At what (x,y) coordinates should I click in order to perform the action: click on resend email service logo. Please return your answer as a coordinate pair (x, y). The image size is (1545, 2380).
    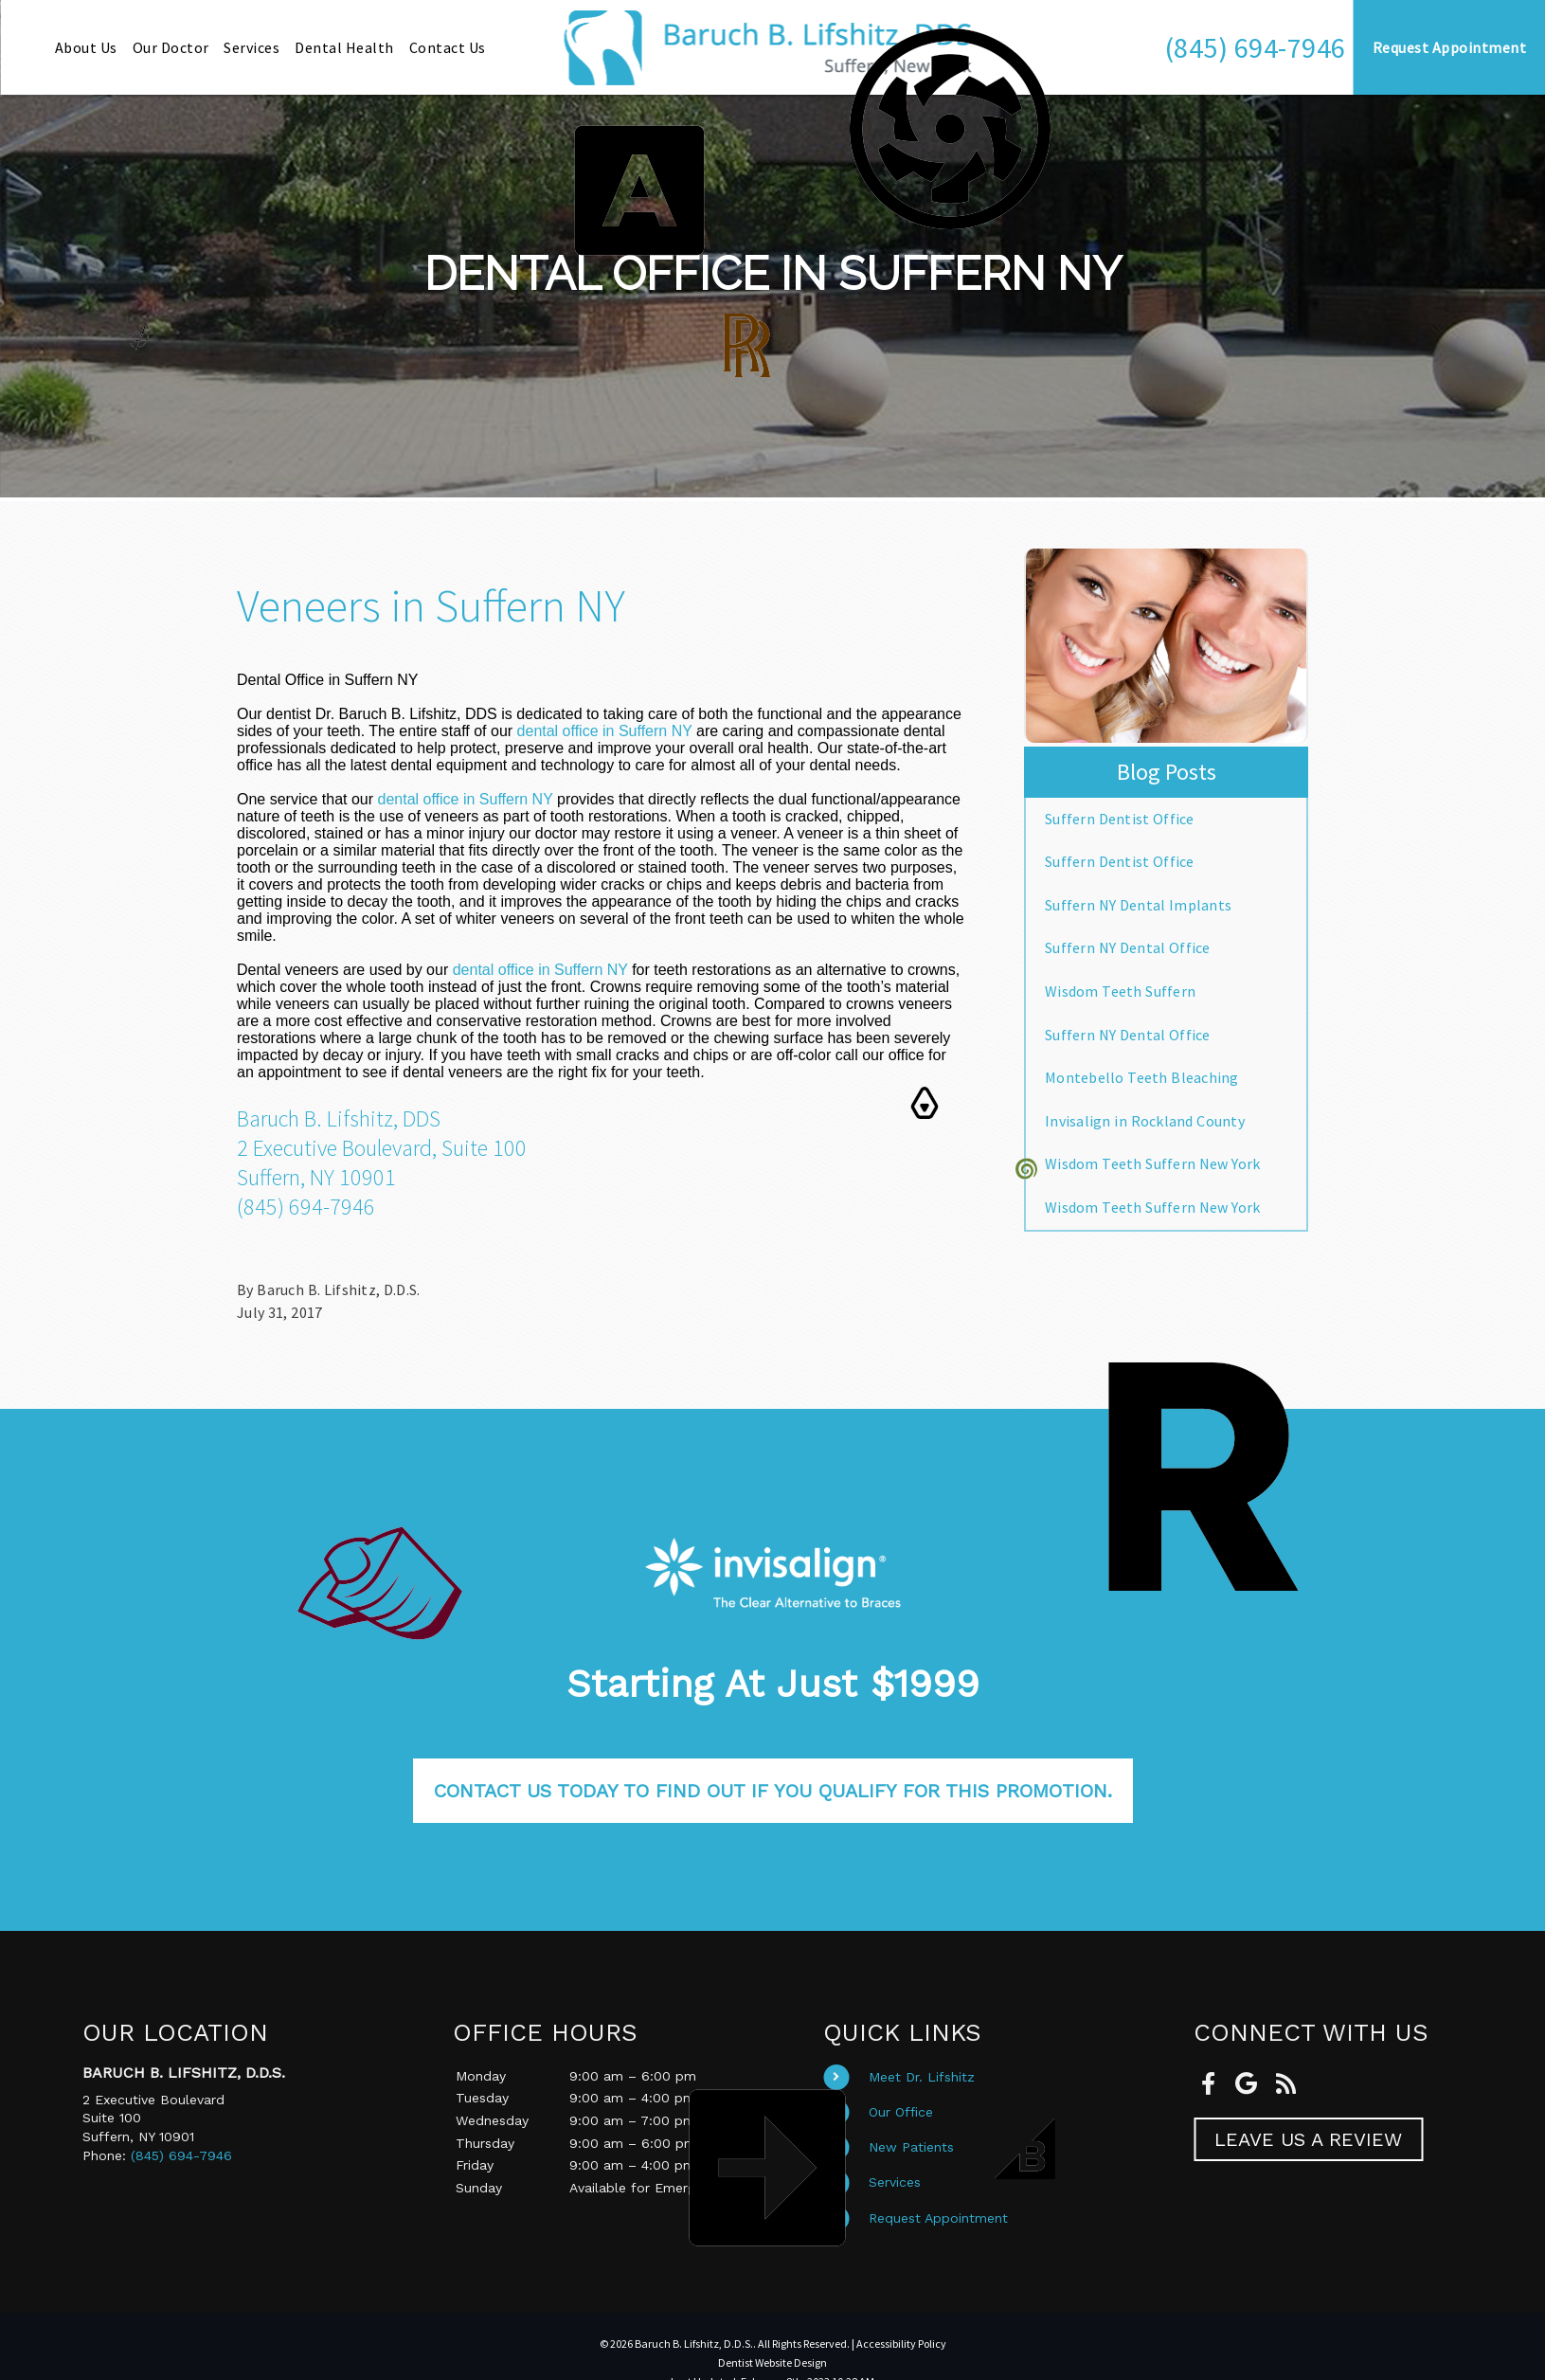
    Looking at the image, I should click on (1203, 1476).